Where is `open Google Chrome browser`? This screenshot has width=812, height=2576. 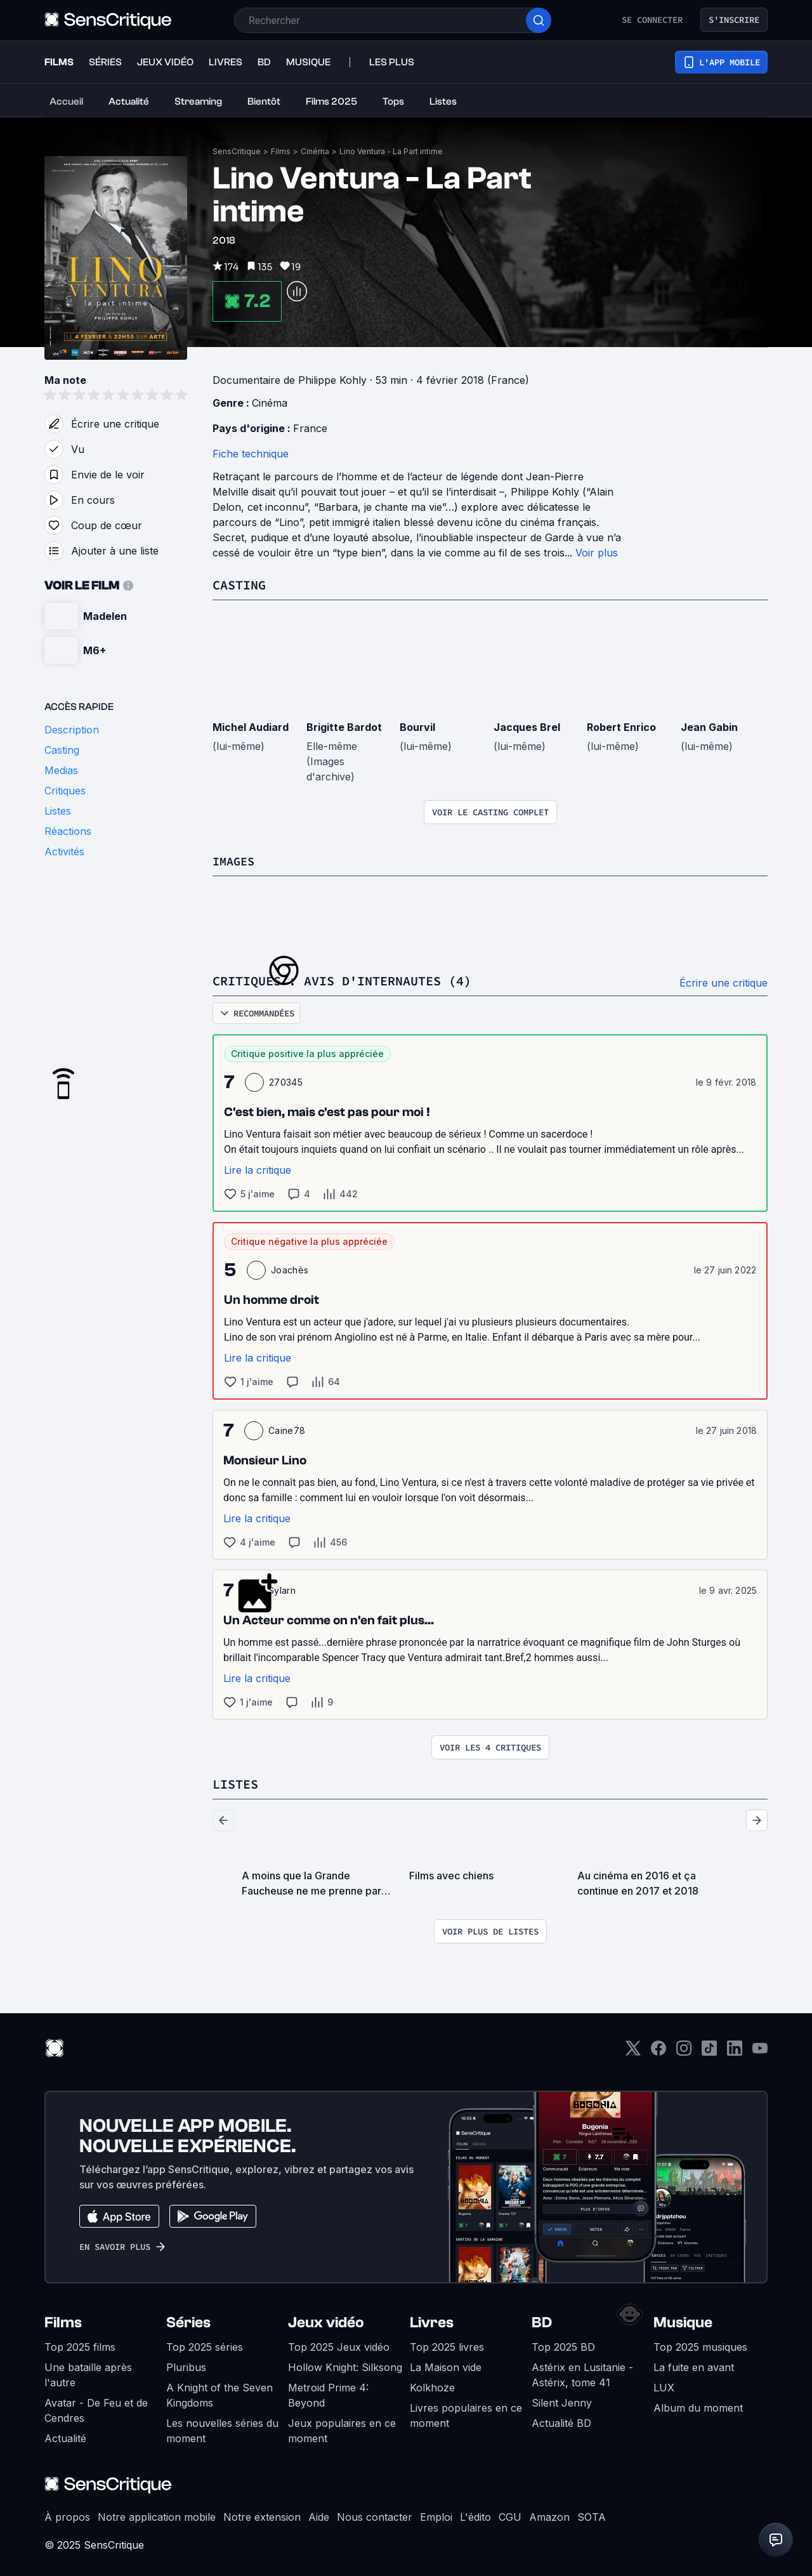
open Google Chrome browser is located at coordinates (284, 970).